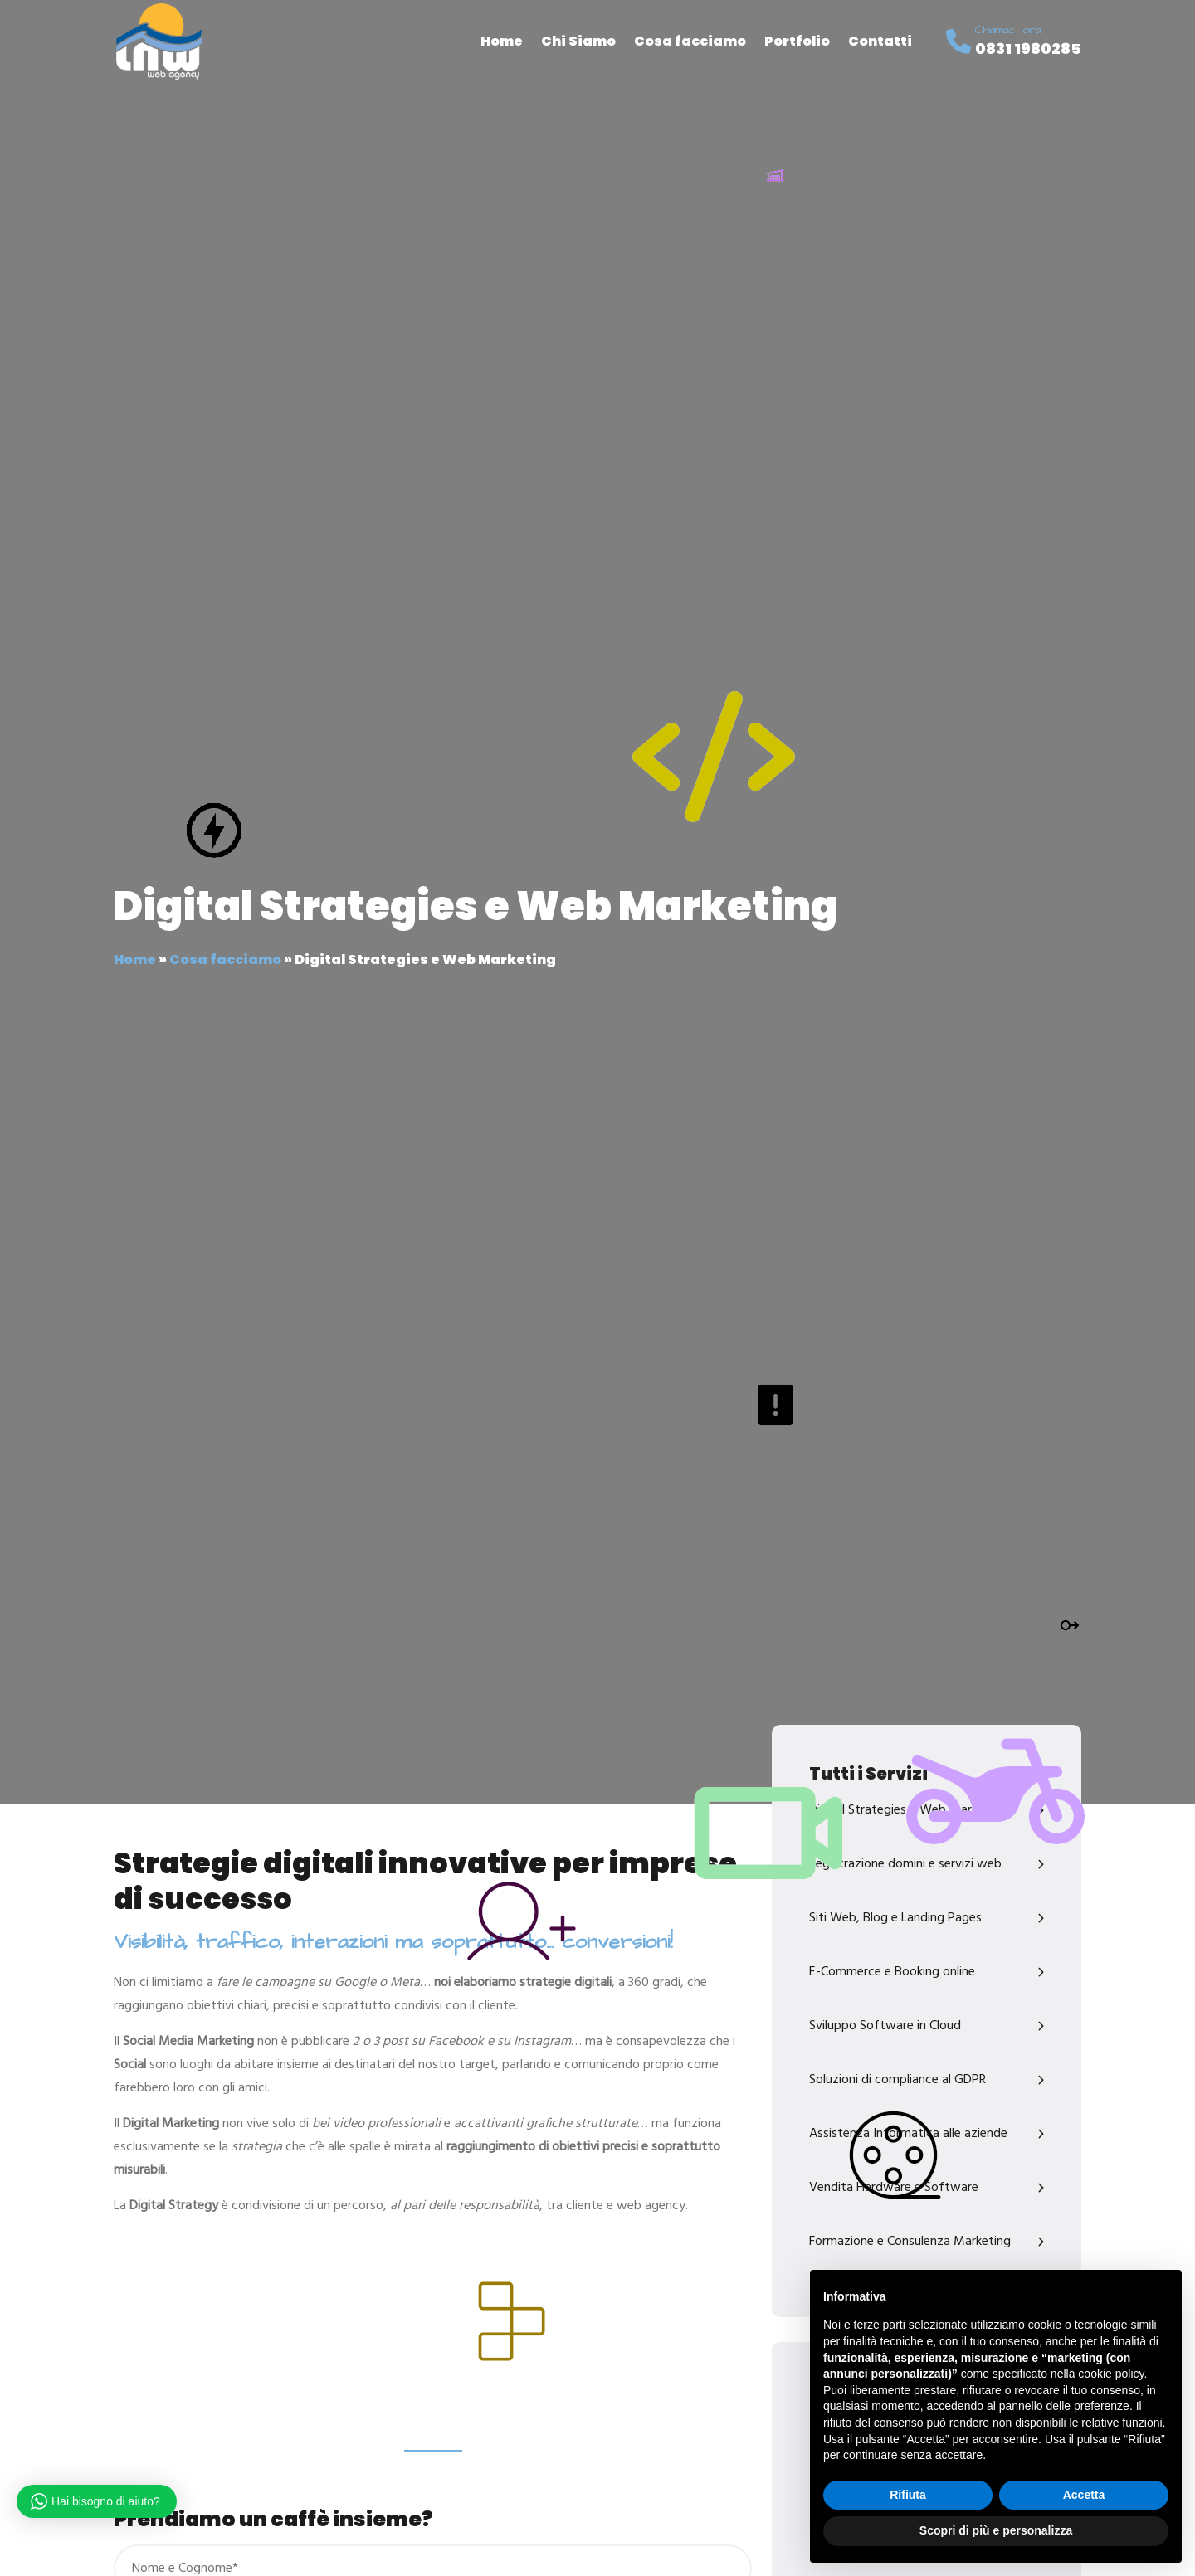  I want to click on select motorcycle as vehicle type, so click(995, 1794).